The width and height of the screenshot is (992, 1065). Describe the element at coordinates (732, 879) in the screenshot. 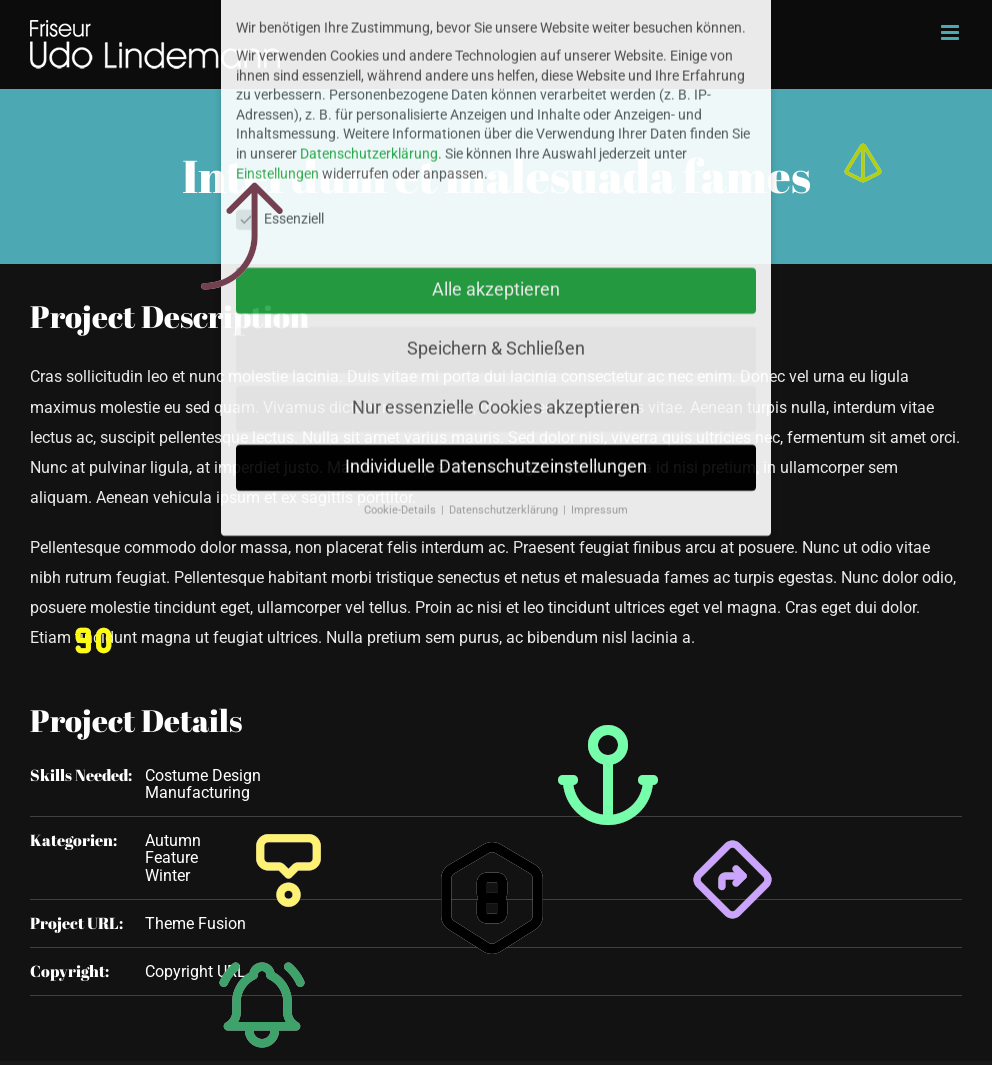

I see `indicates upcoming turn or direction change` at that location.